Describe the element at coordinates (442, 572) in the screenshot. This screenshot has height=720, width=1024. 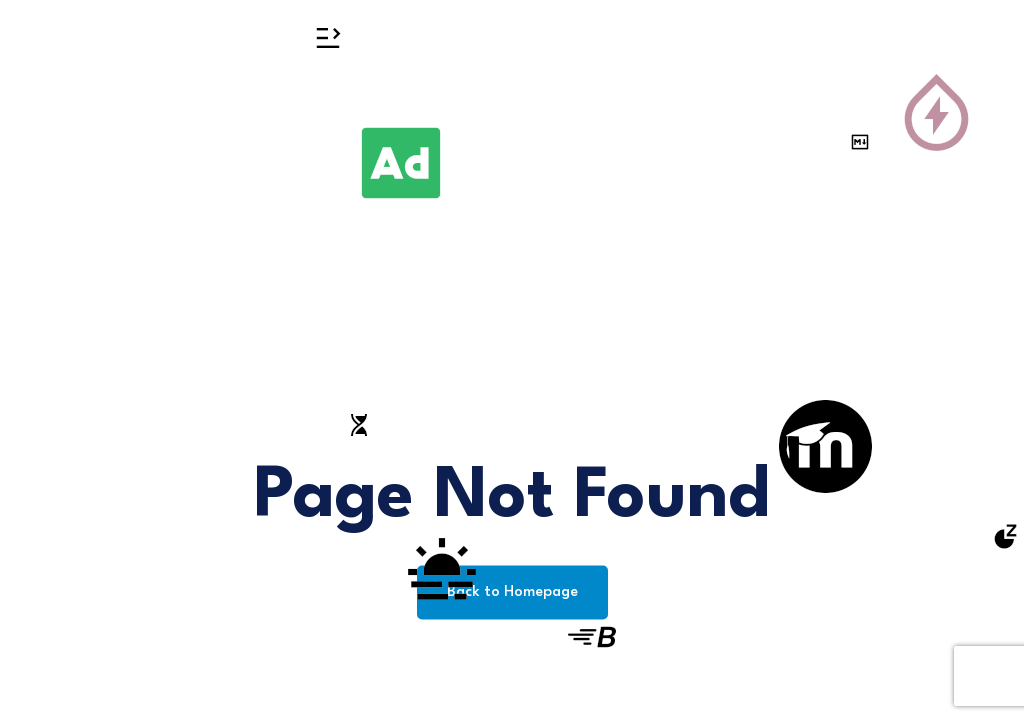
I see `indicates hazy weather conditions` at that location.